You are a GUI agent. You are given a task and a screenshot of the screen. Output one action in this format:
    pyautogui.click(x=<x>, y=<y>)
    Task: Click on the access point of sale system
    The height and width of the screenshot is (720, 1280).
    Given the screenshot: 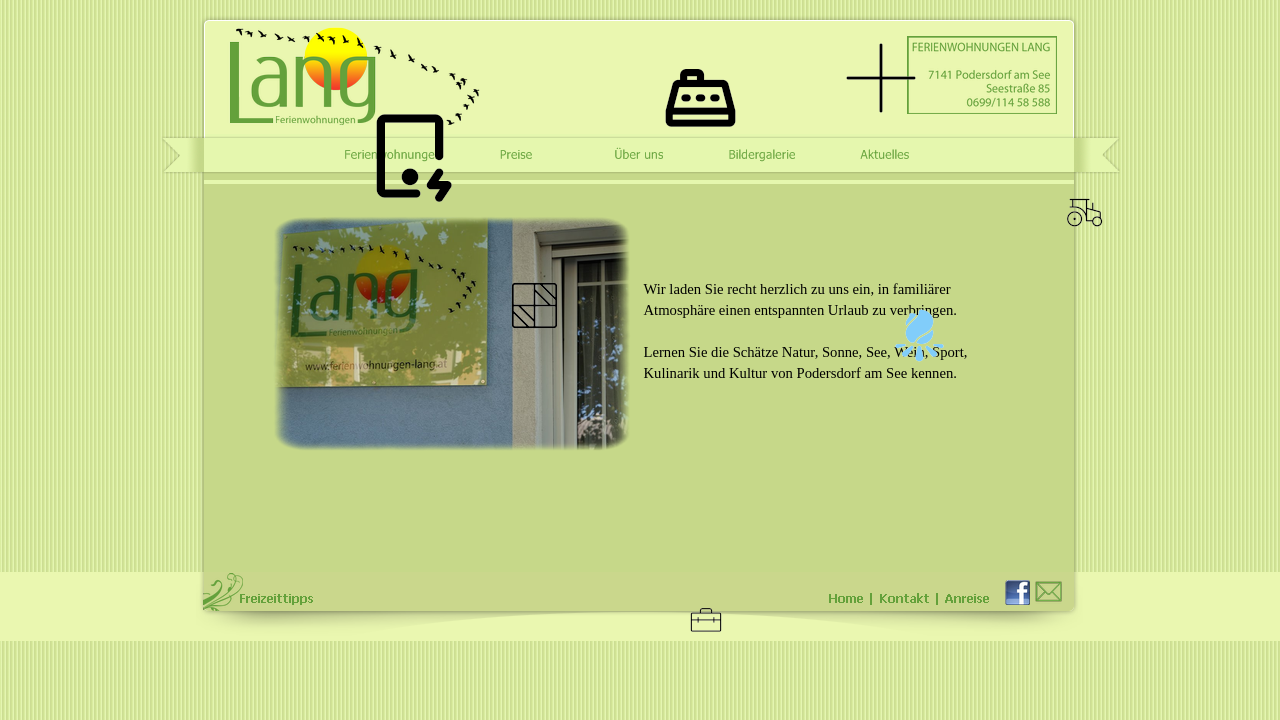 What is the action you would take?
    pyautogui.click(x=700, y=101)
    